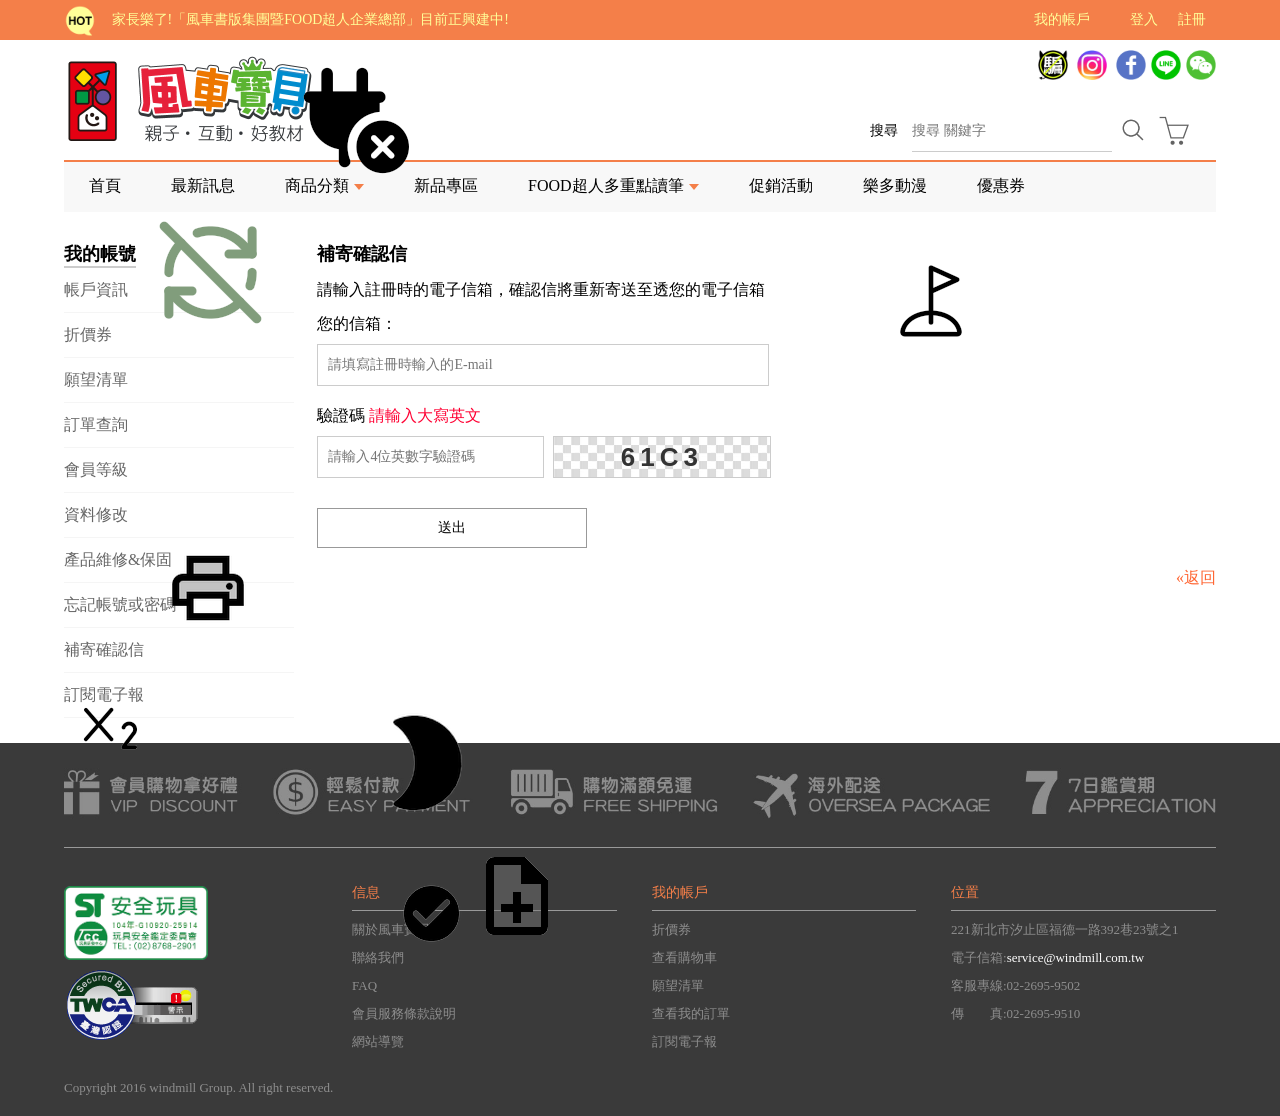 The height and width of the screenshot is (1116, 1280). What do you see at coordinates (350, 120) in the screenshot?
I see `connection failed or unavailable` at bounding box center [350, 120].